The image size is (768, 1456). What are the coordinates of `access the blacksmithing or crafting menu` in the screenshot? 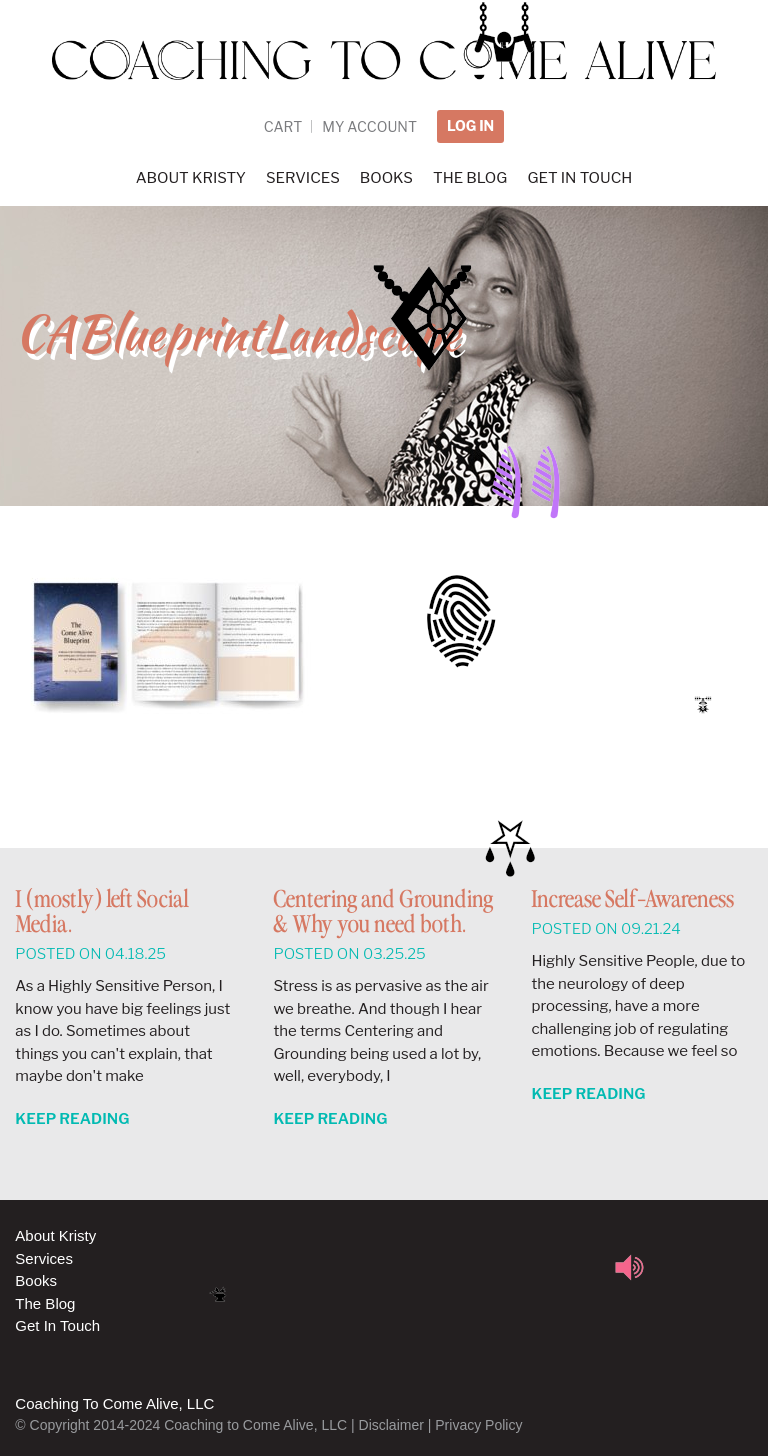 It's located at (218, 1293).